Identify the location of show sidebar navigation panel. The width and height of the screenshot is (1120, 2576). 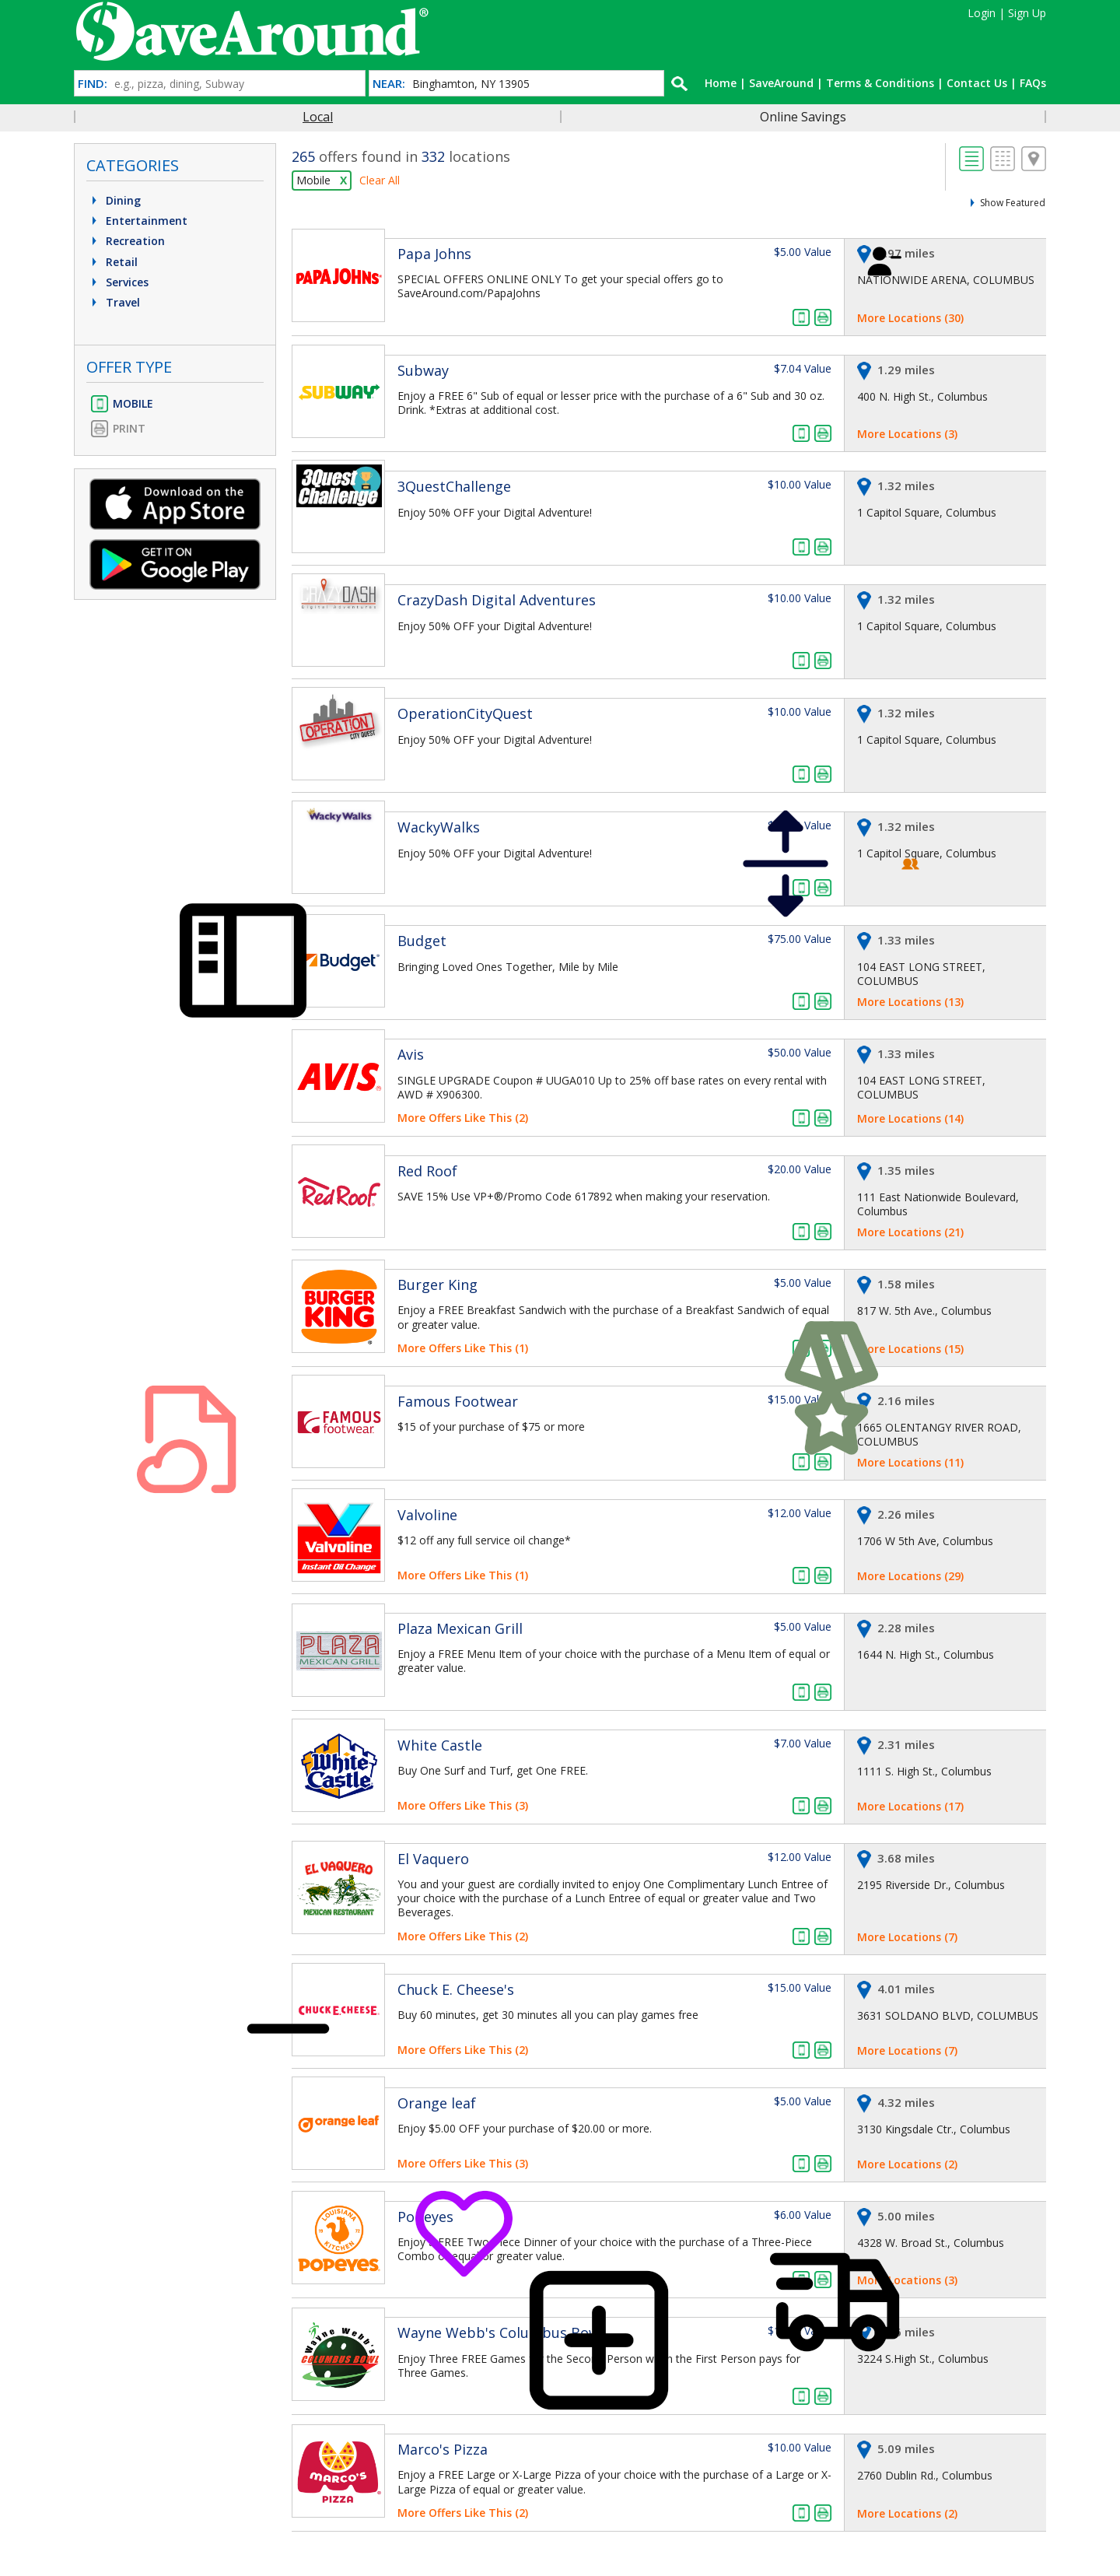
(243, 960).